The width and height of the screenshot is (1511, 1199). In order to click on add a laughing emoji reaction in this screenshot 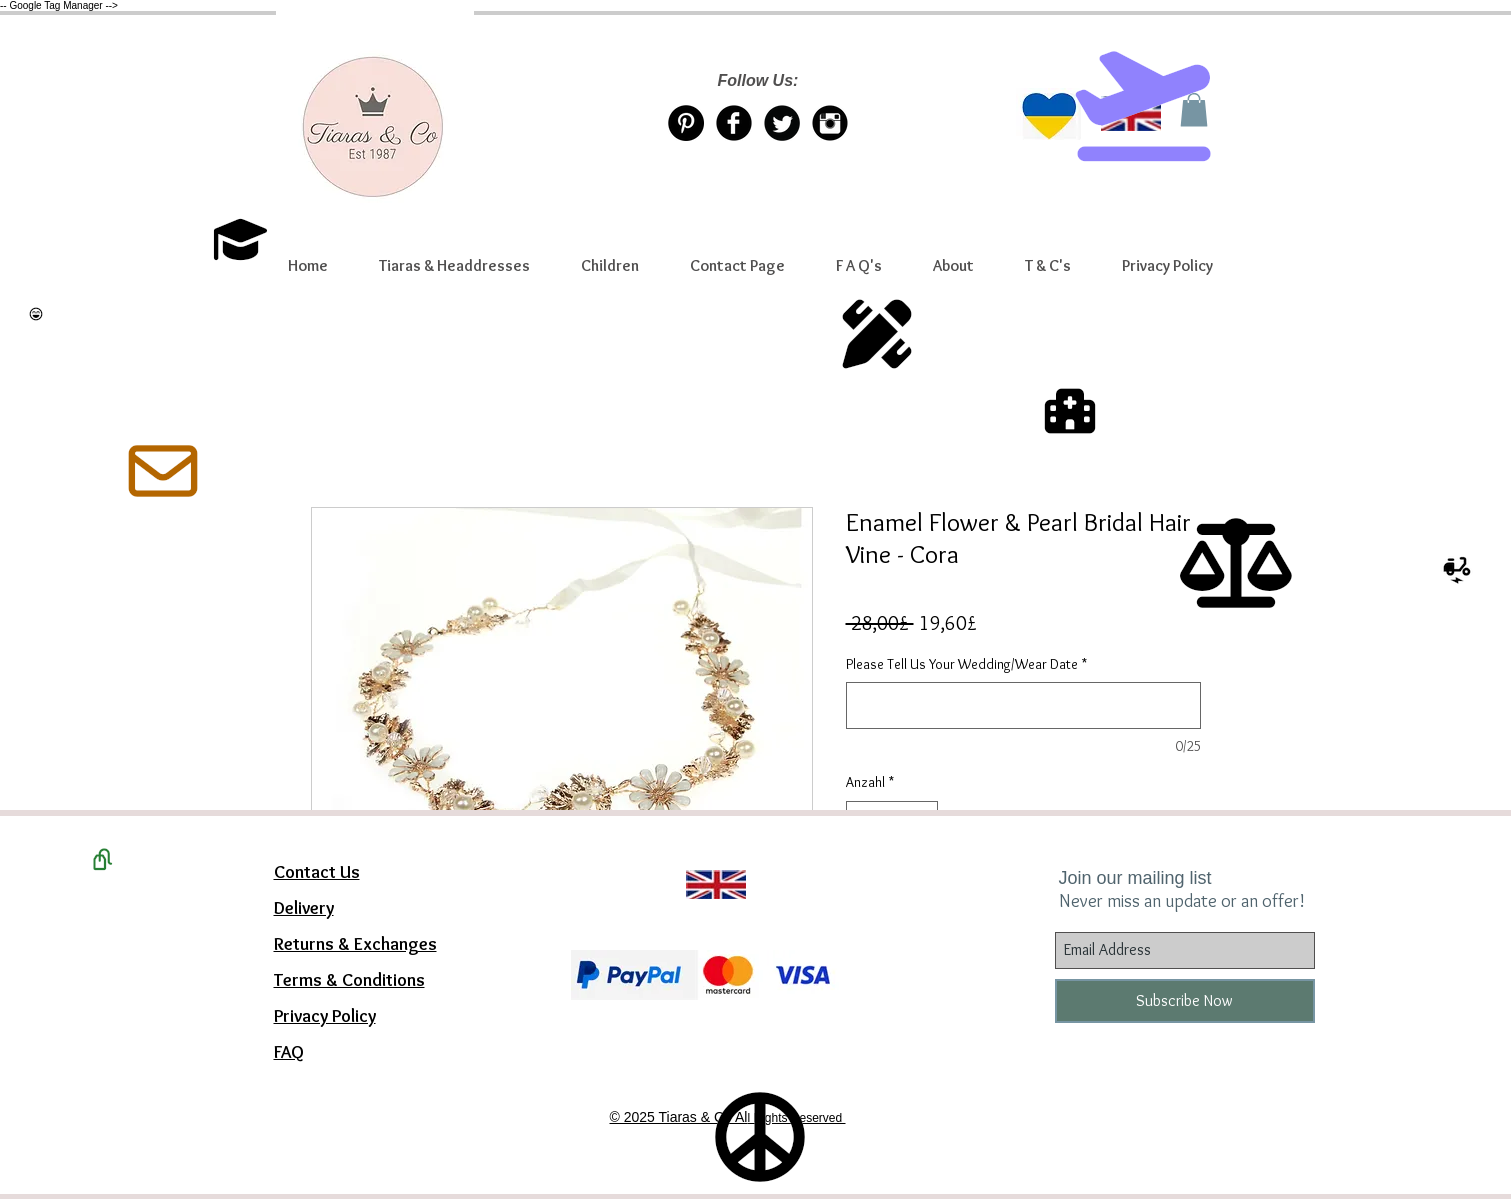, I will do `click(36, 314)`.